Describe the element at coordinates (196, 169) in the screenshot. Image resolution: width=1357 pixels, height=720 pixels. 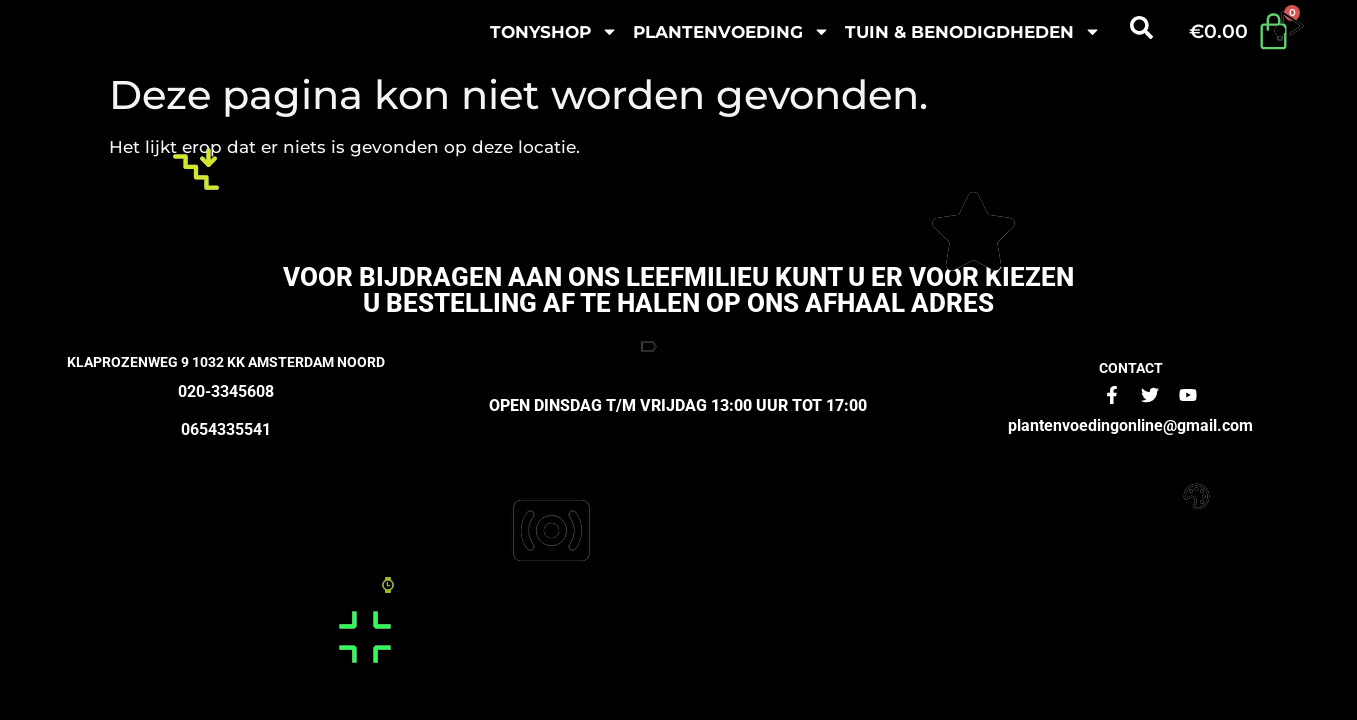
I see `navigate to a lower floor` at that location.